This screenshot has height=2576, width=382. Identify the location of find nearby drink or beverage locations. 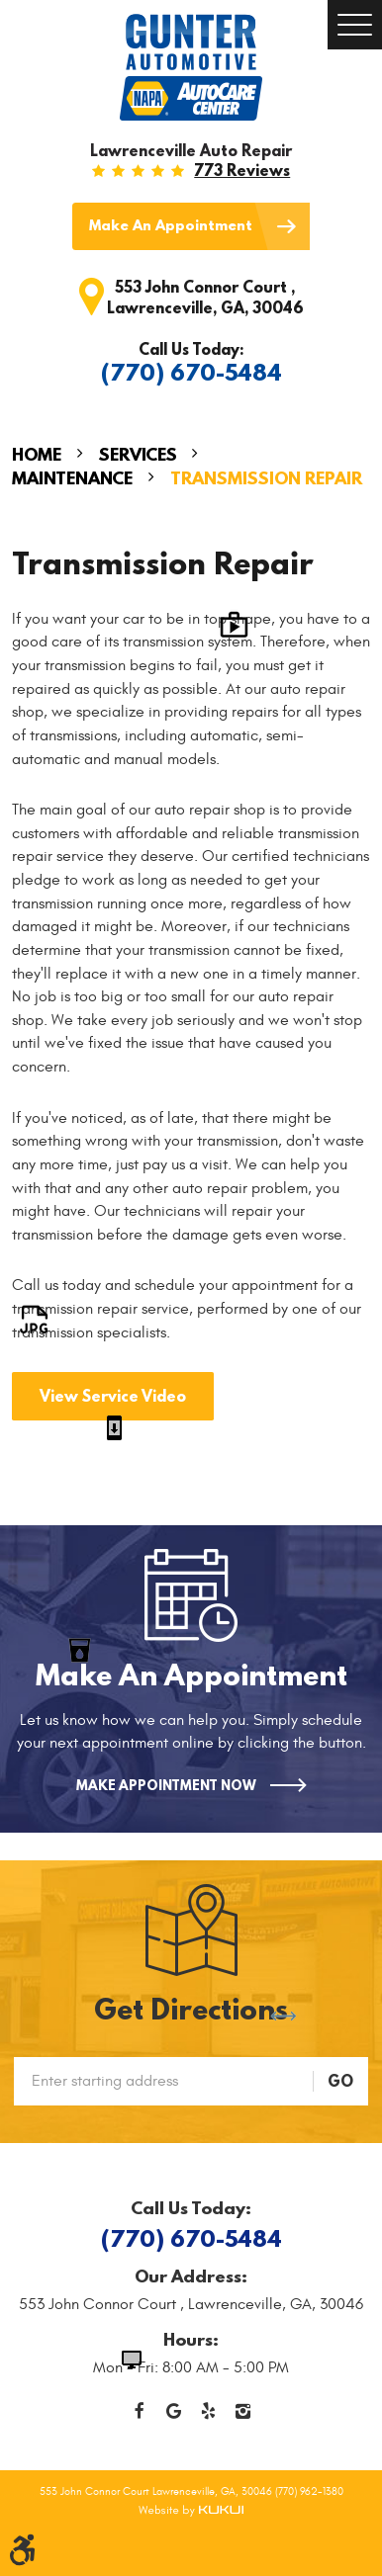
(79, 1650).